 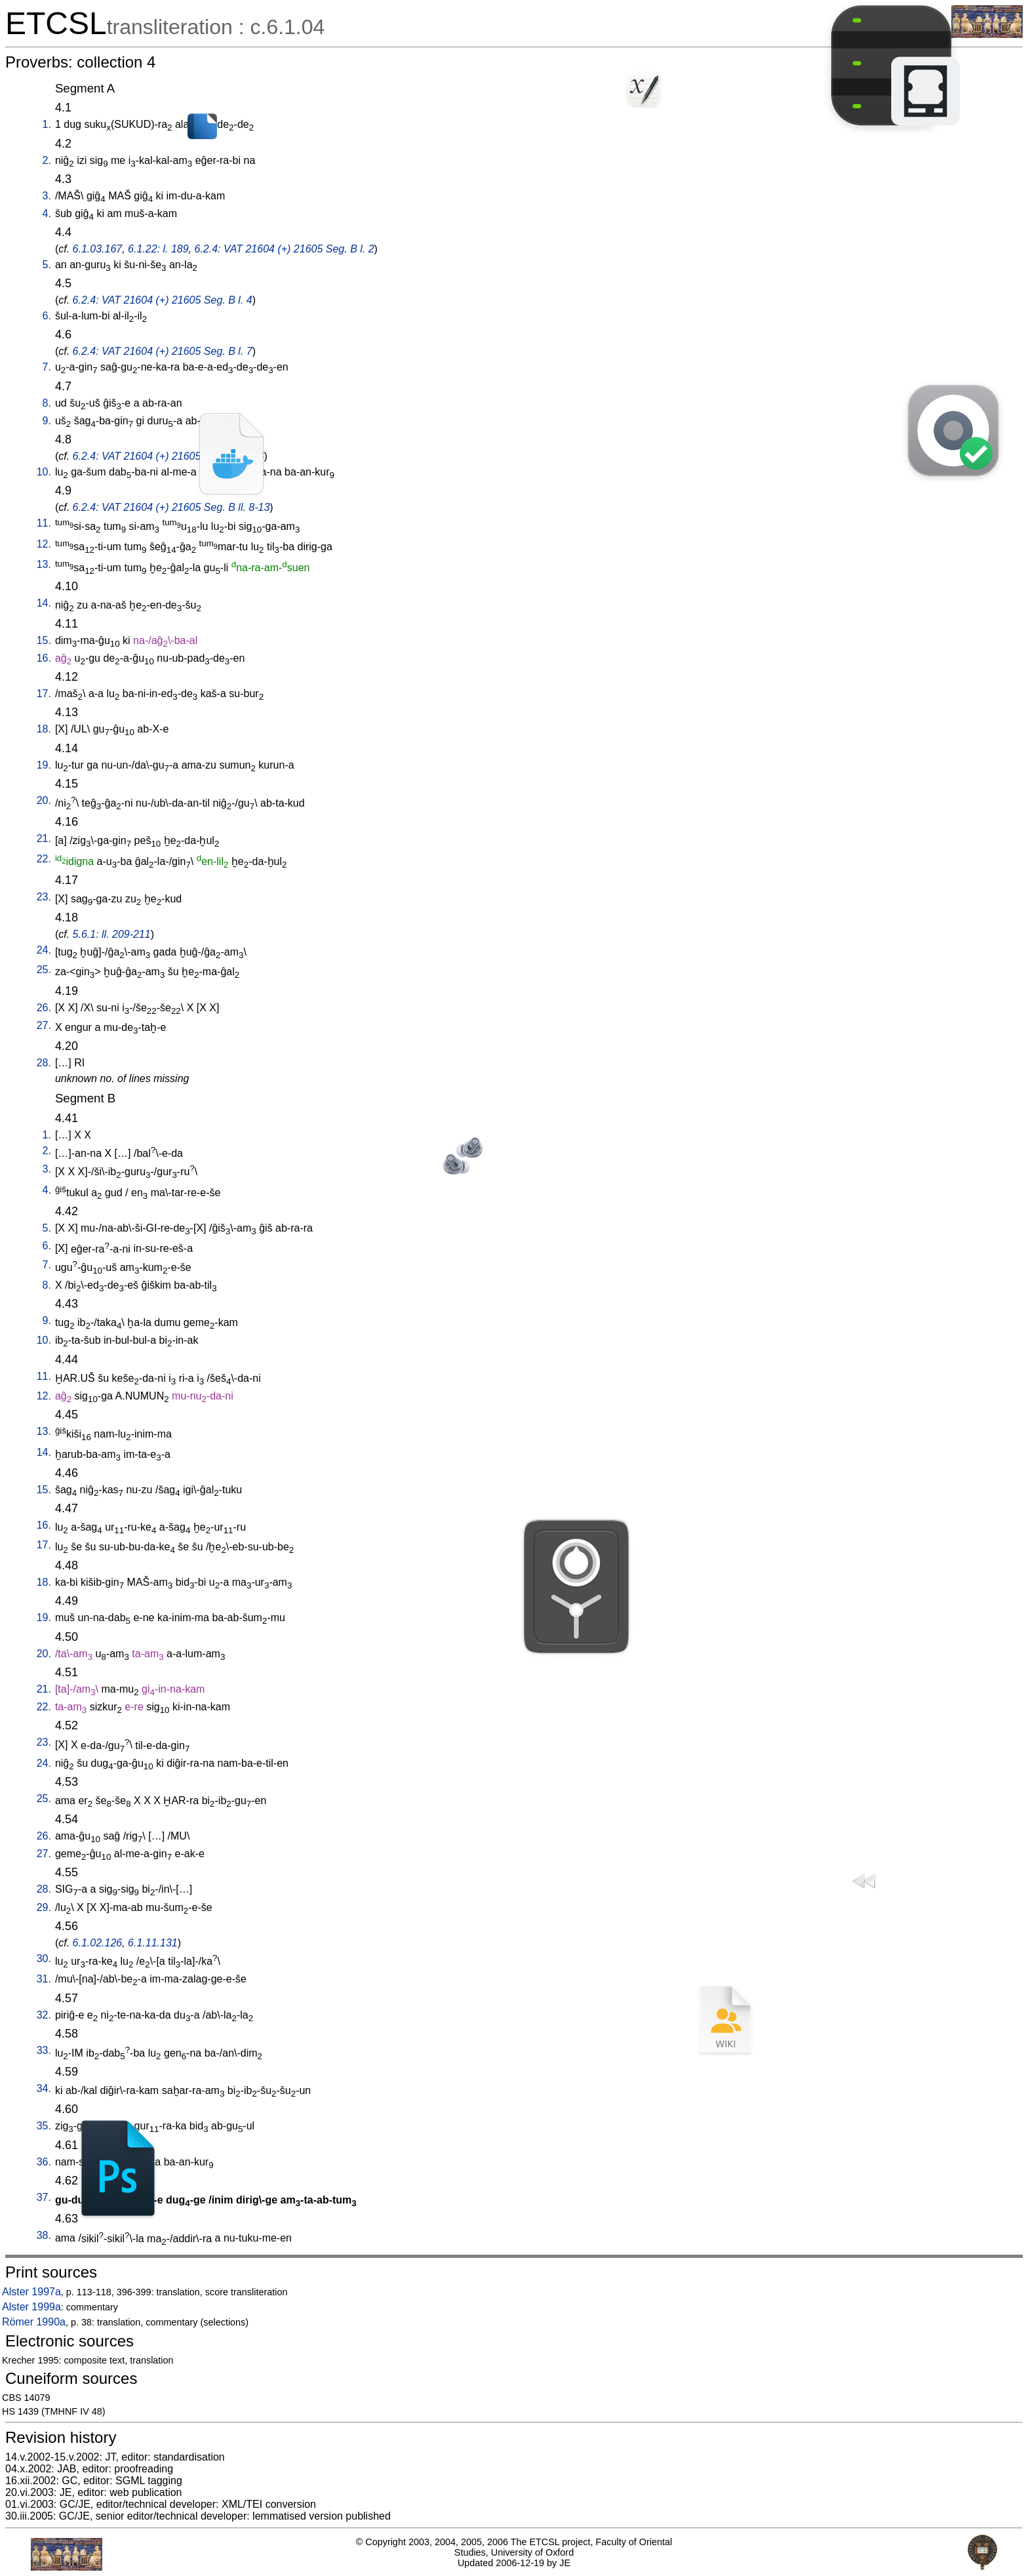 I want to click on archive selected email messages, so click(x=576, y=1586).